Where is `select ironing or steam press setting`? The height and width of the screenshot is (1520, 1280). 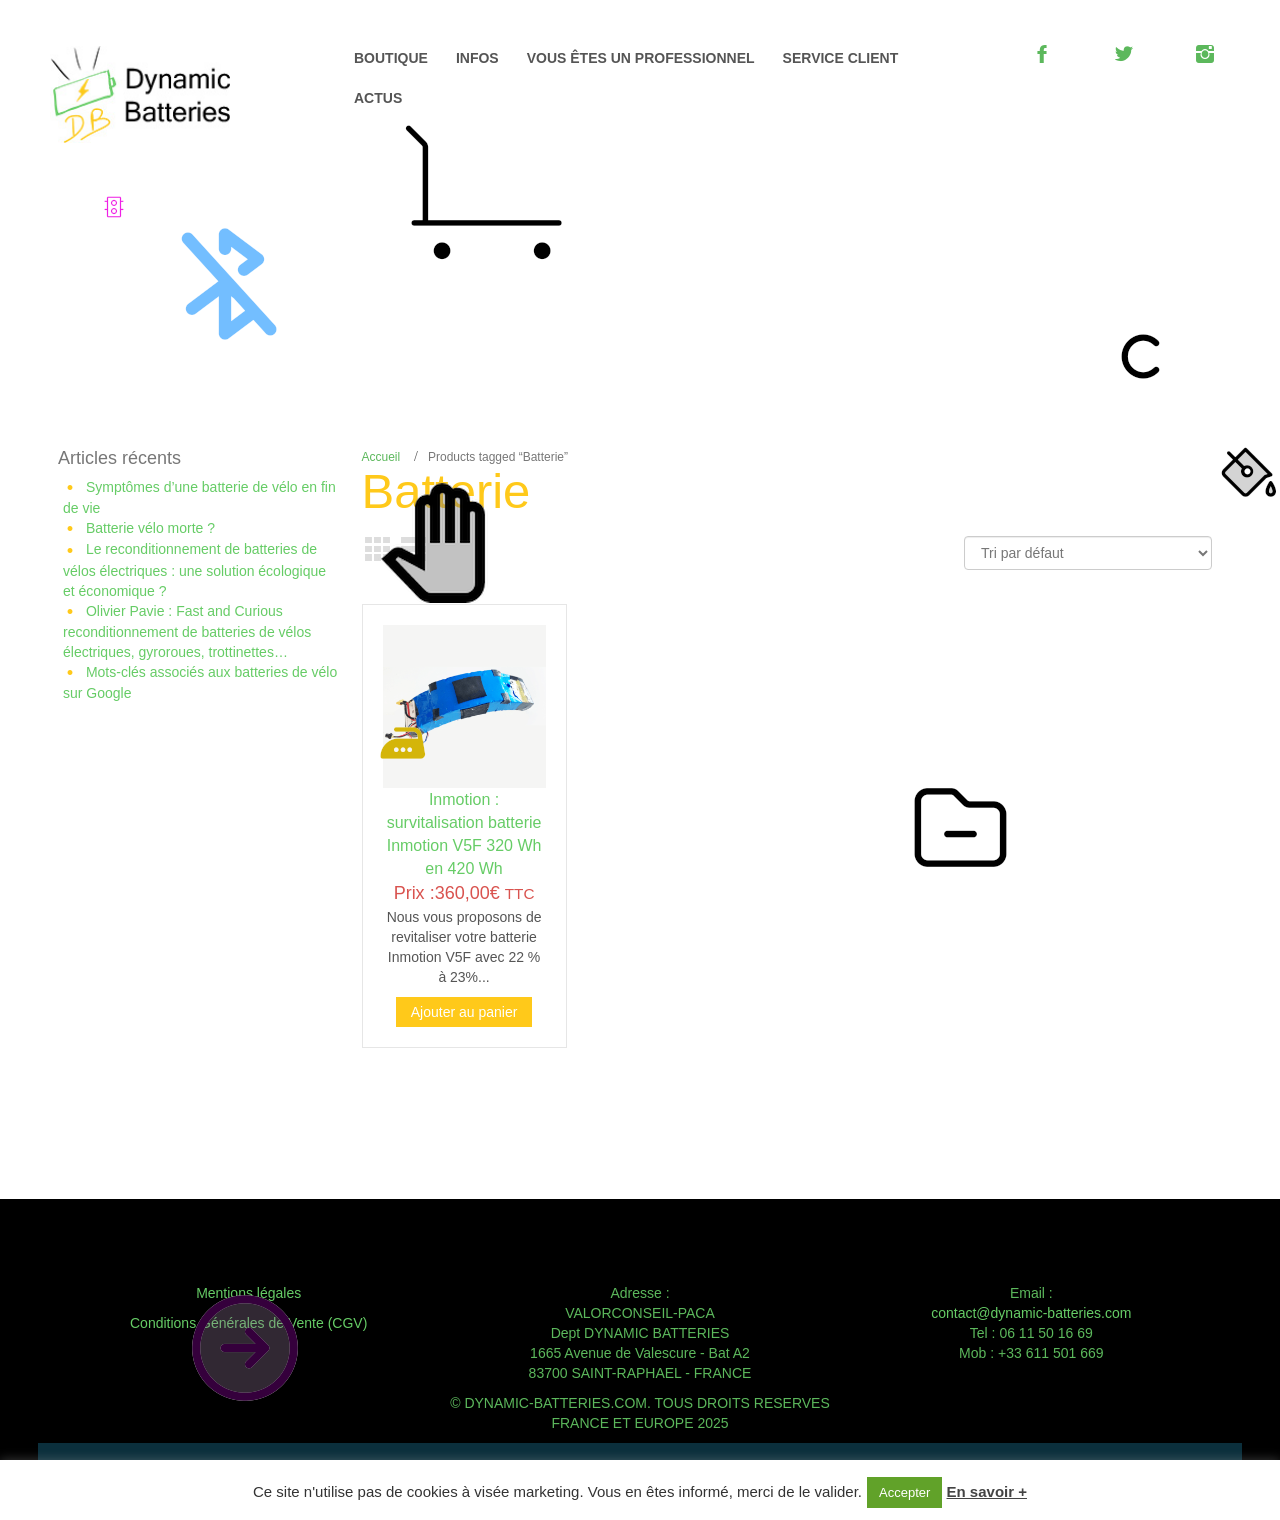
select ironing or steam press setting is located at coordinates (403, 743).